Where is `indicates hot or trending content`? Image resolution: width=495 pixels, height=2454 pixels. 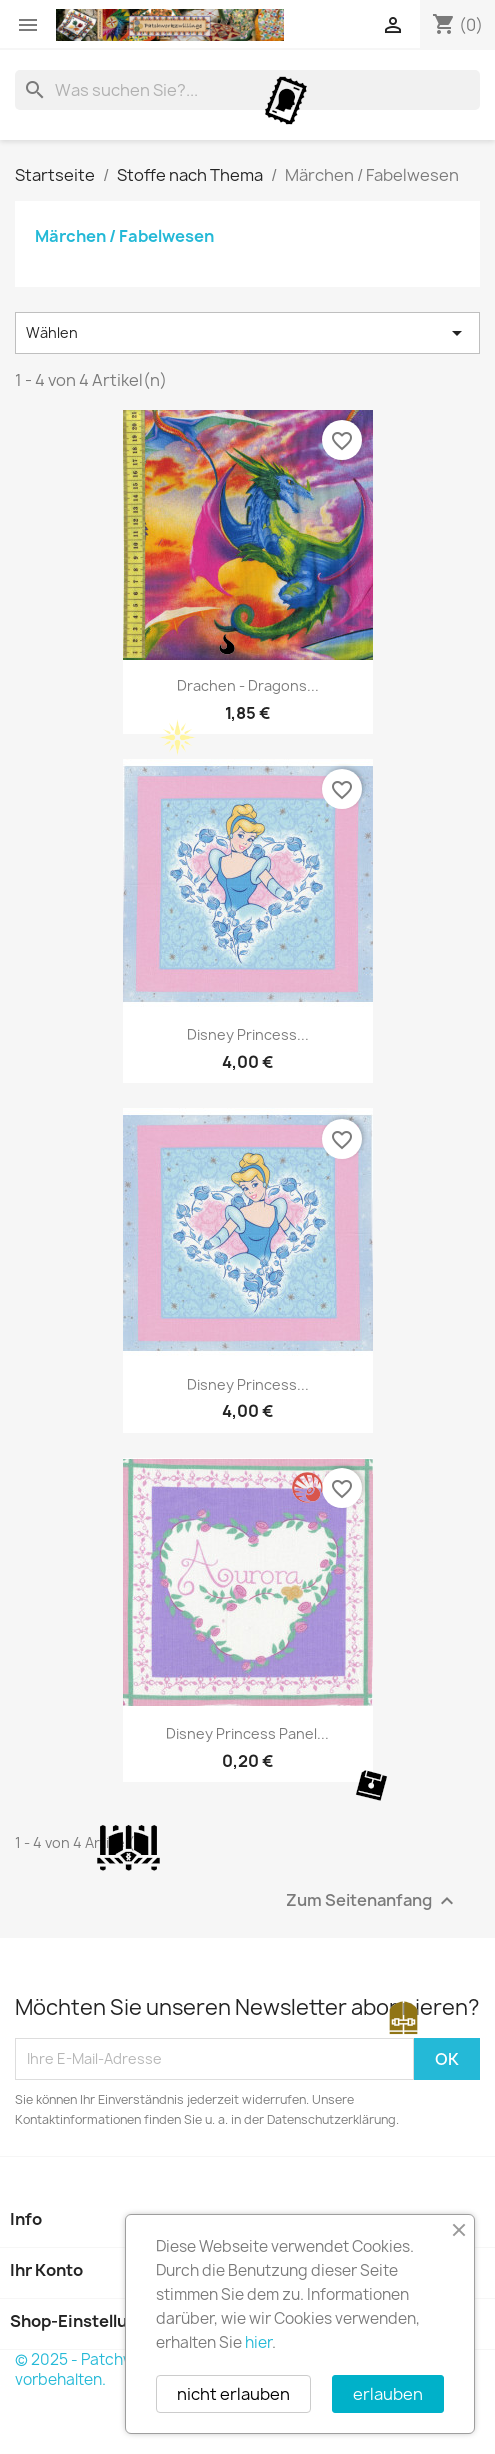
indicates hot or trending content is located at coordinates (227, 644).